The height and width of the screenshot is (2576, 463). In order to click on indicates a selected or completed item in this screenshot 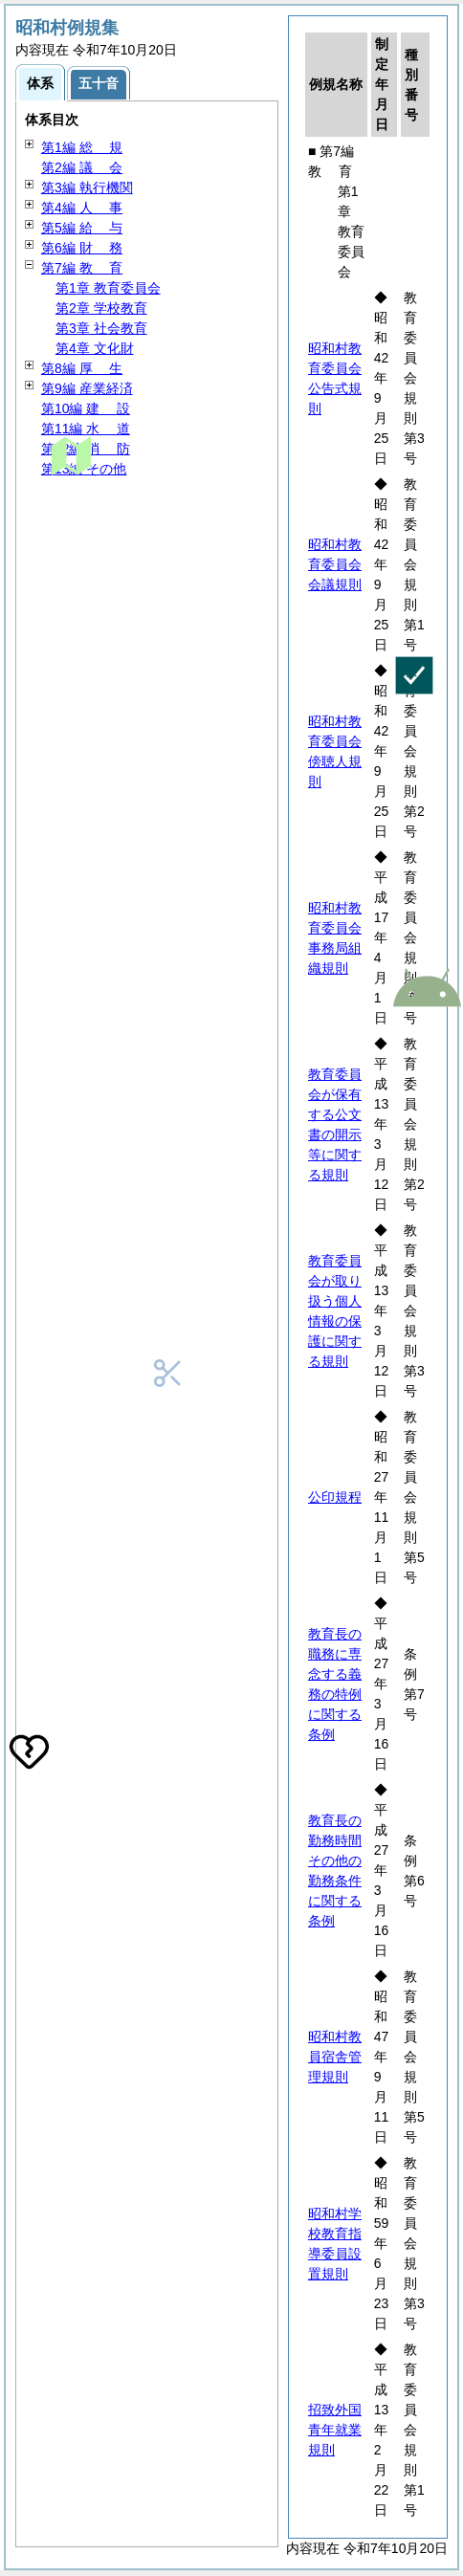, I will do `click(414, 675)`.